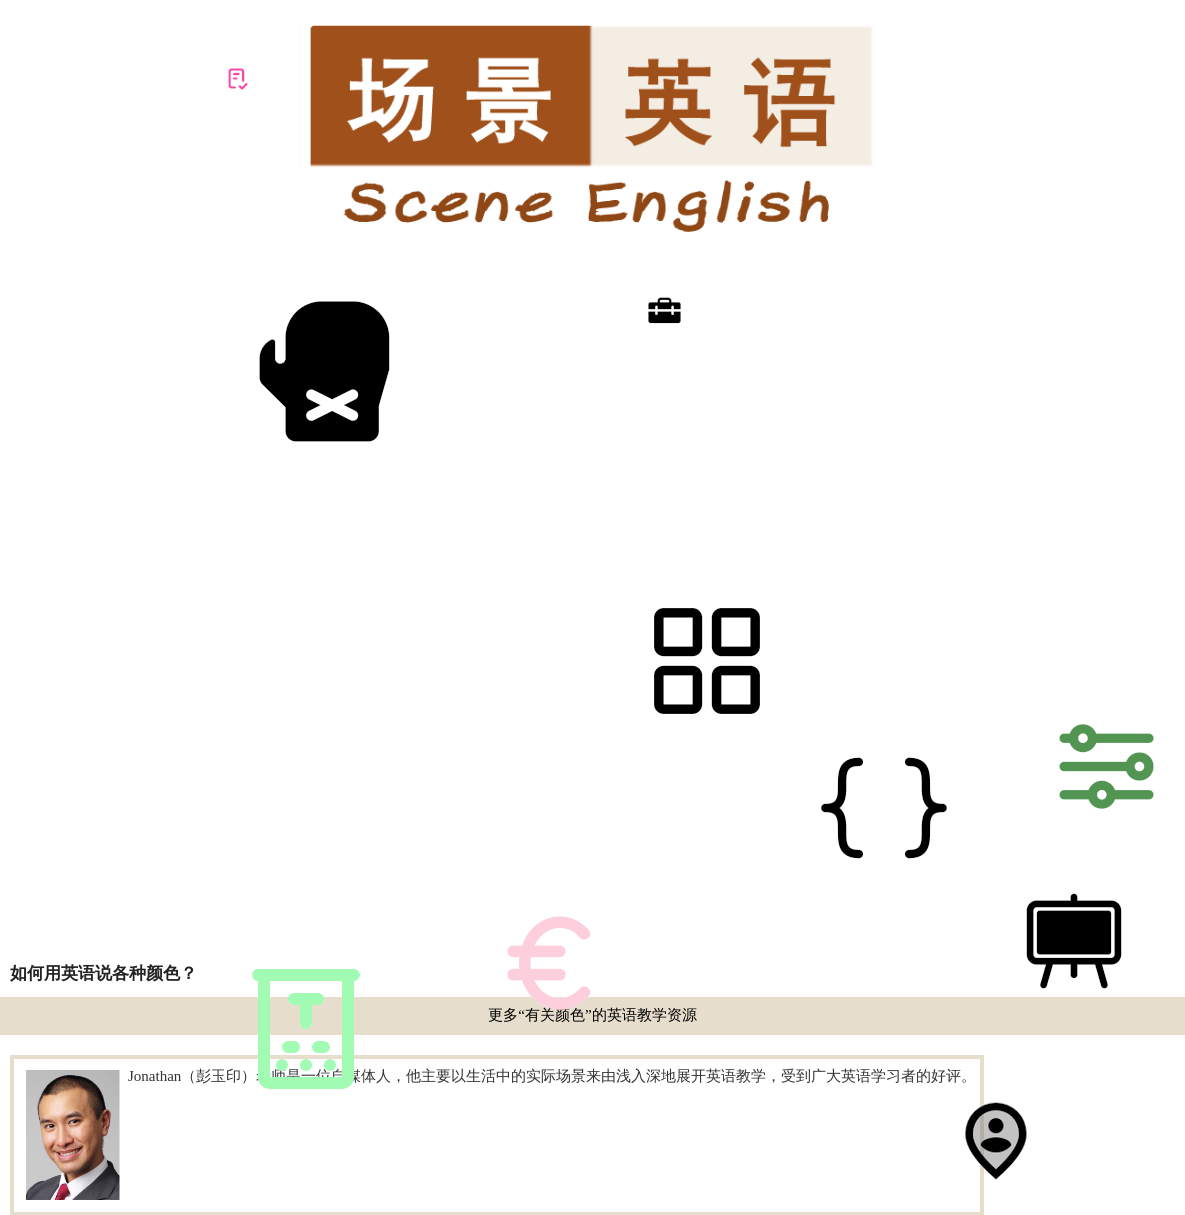  What do you see at coordinates (237, 78) in the screenshot?
I see `view your task checklist` at bounding box center [237, 78].